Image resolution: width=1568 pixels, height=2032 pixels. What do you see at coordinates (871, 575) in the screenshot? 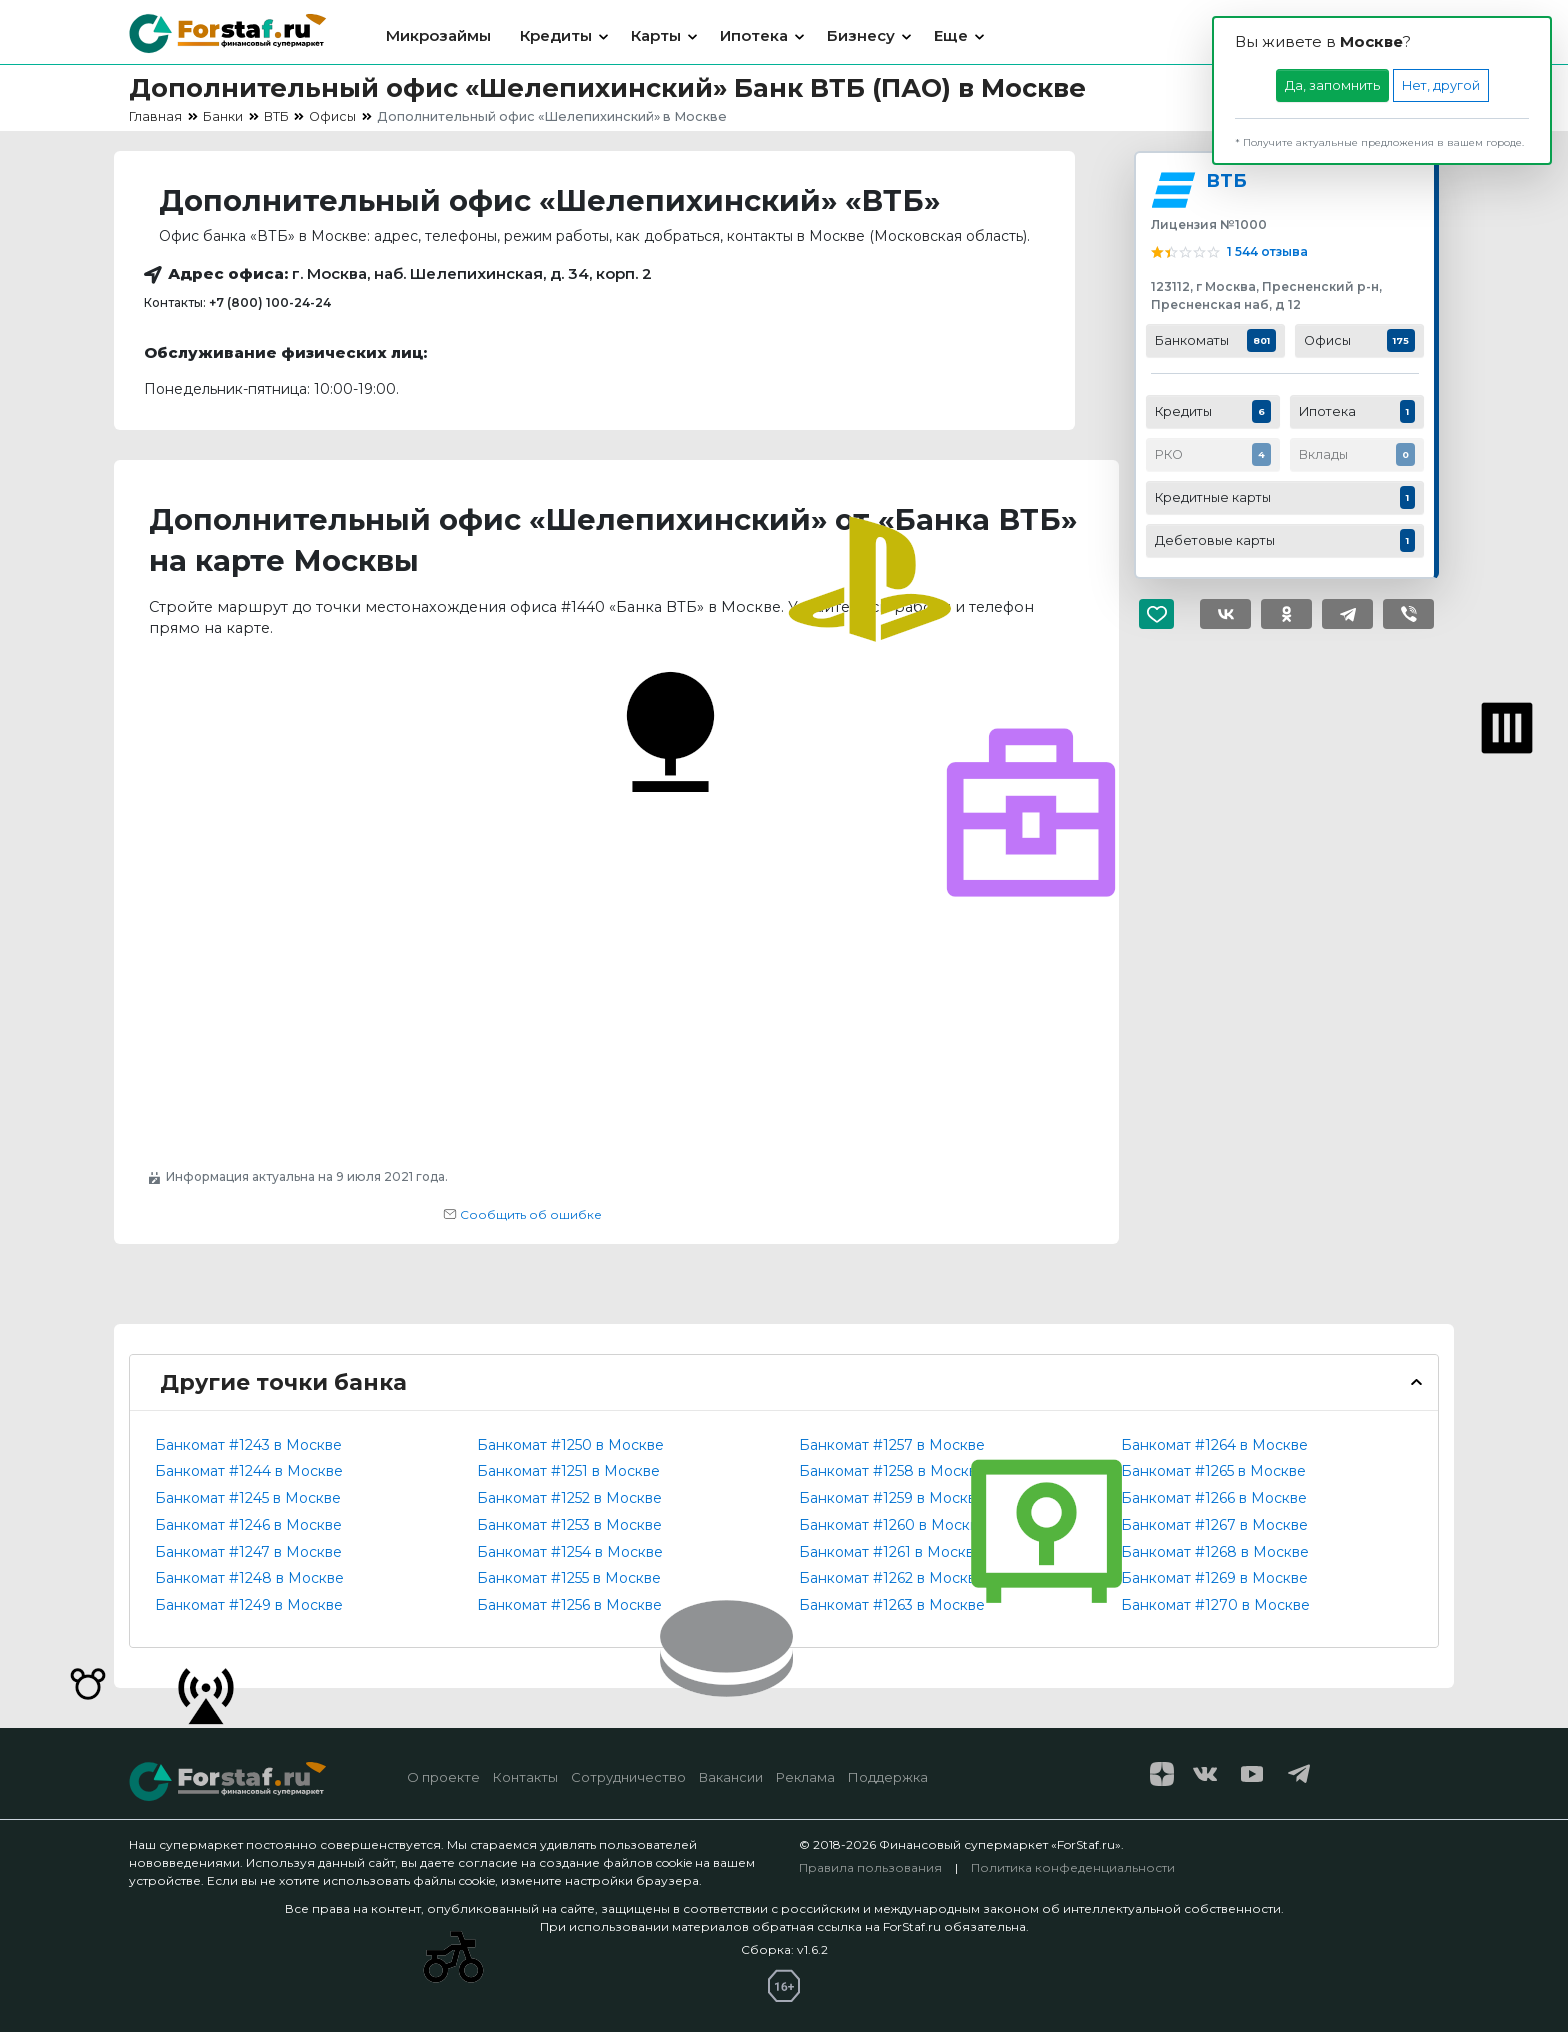
I see `playstation brand logo` at bounding box center [871, 575].